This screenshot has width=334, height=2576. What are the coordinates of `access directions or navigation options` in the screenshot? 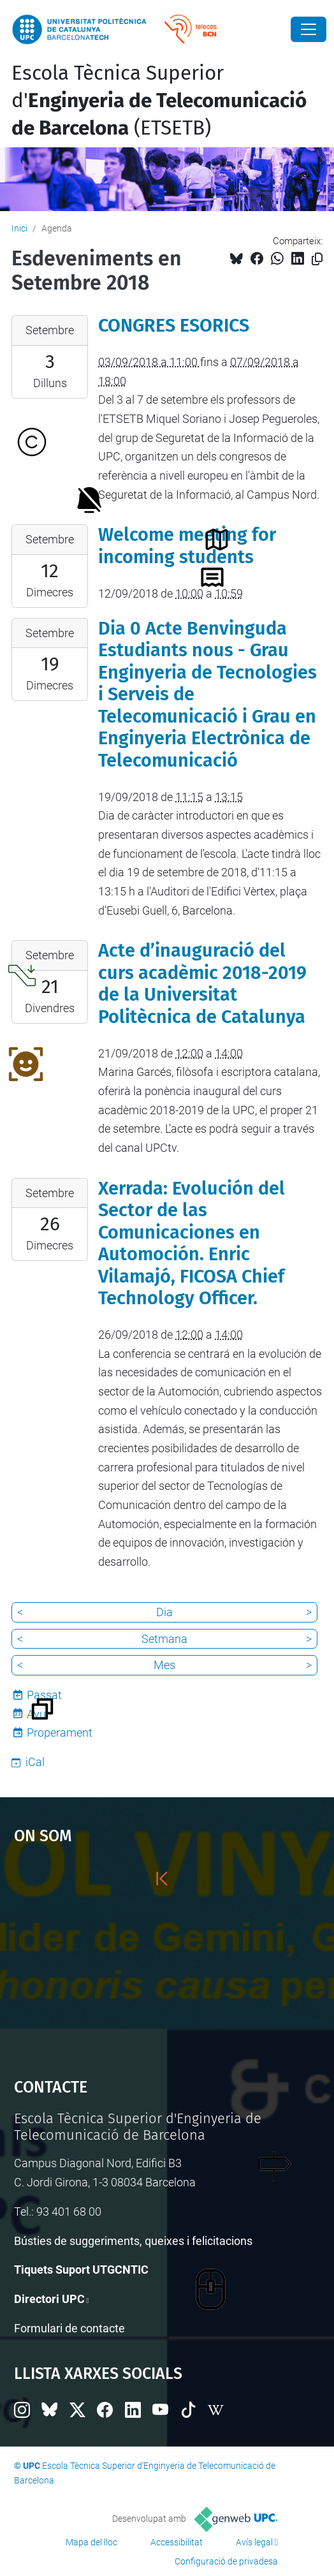 It's located at (273, 2166).